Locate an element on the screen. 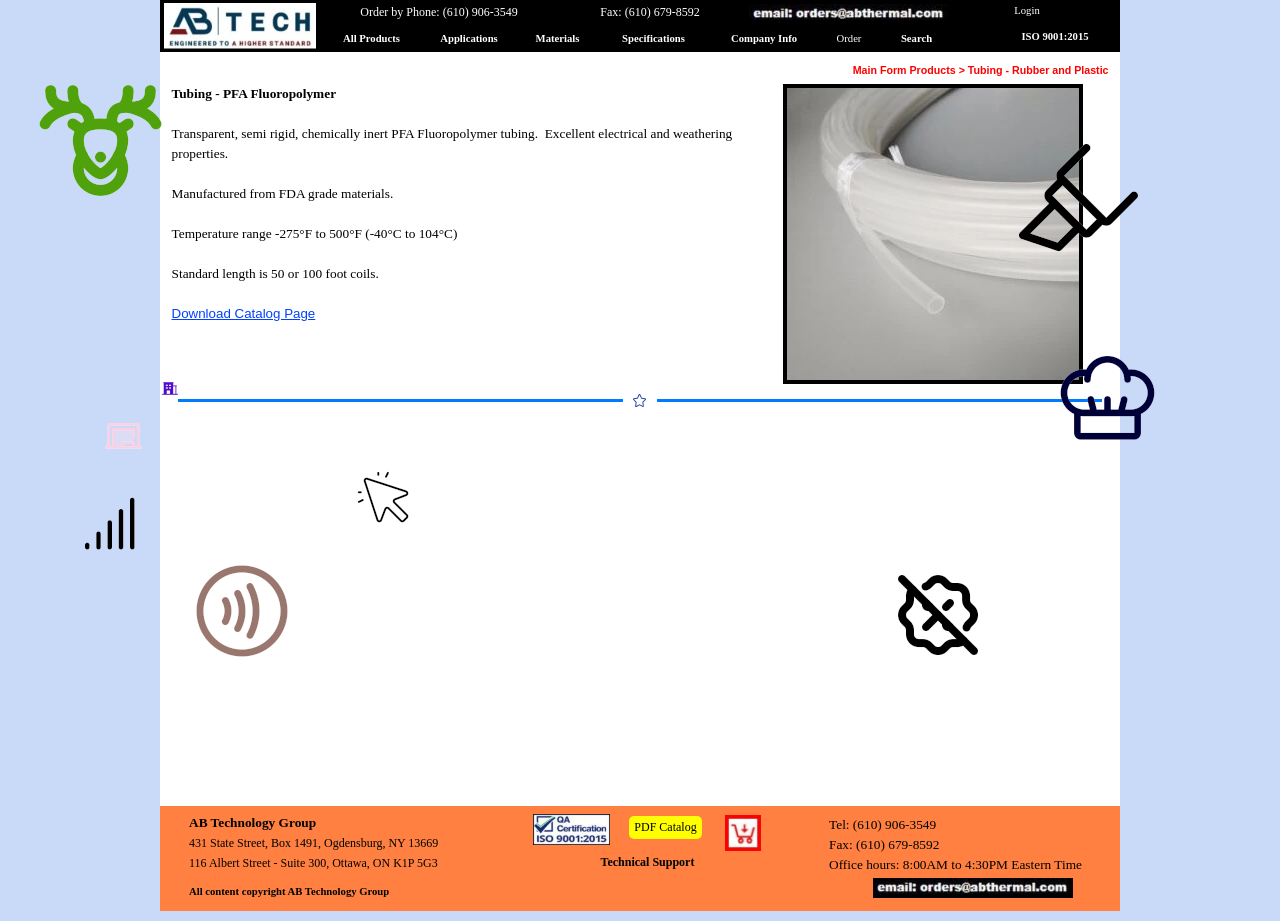 This screenshot has width=1280, height=921. indicates full cellular signal strength is located at coordinates (112, 527).